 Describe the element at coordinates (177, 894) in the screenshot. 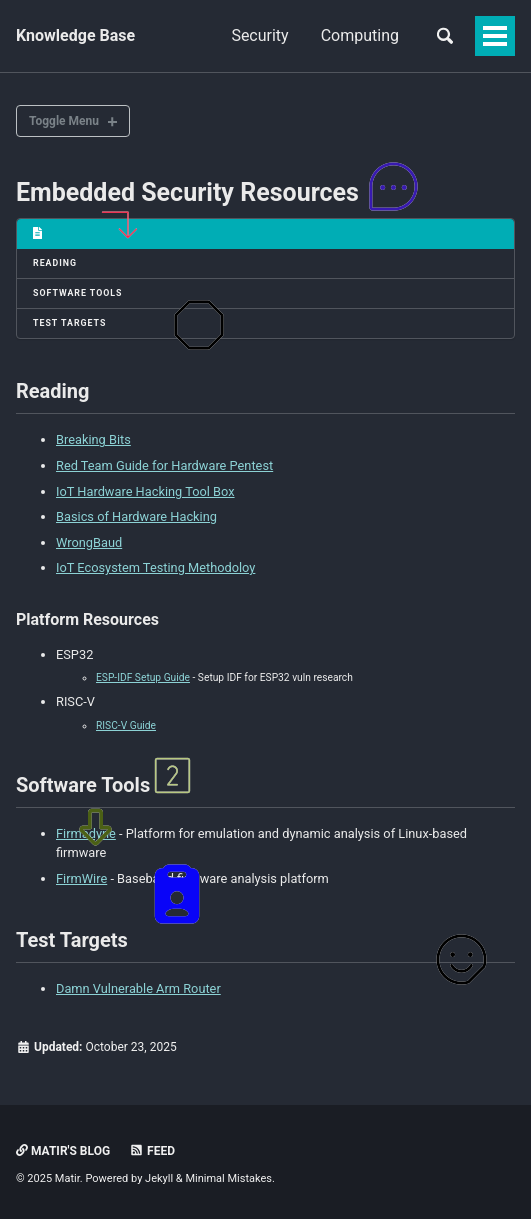

I see `view user profile or personnel record` at that location.